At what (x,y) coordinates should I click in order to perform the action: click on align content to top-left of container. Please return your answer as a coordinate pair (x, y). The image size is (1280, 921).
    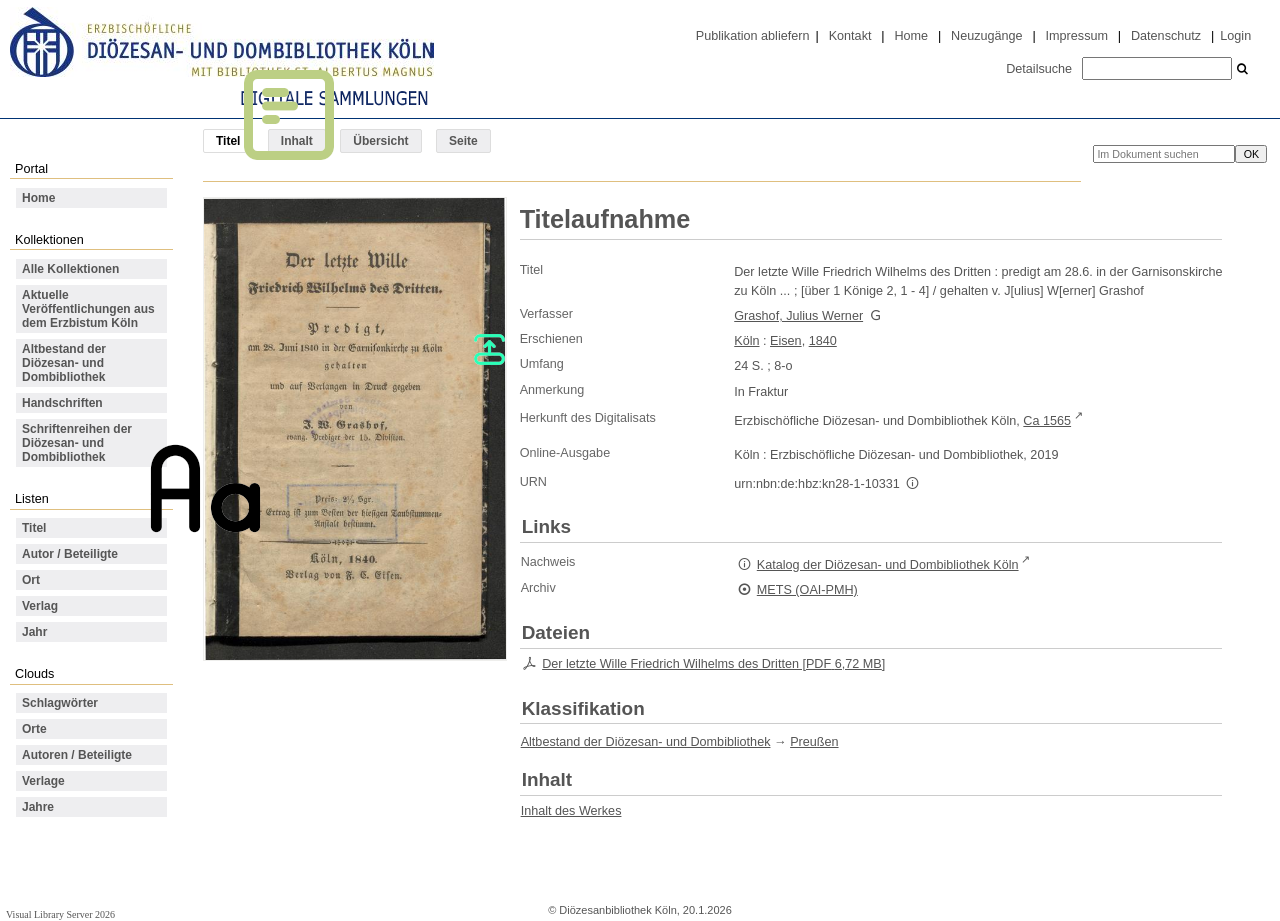
    Looking at the image, I should click on (289, 115).